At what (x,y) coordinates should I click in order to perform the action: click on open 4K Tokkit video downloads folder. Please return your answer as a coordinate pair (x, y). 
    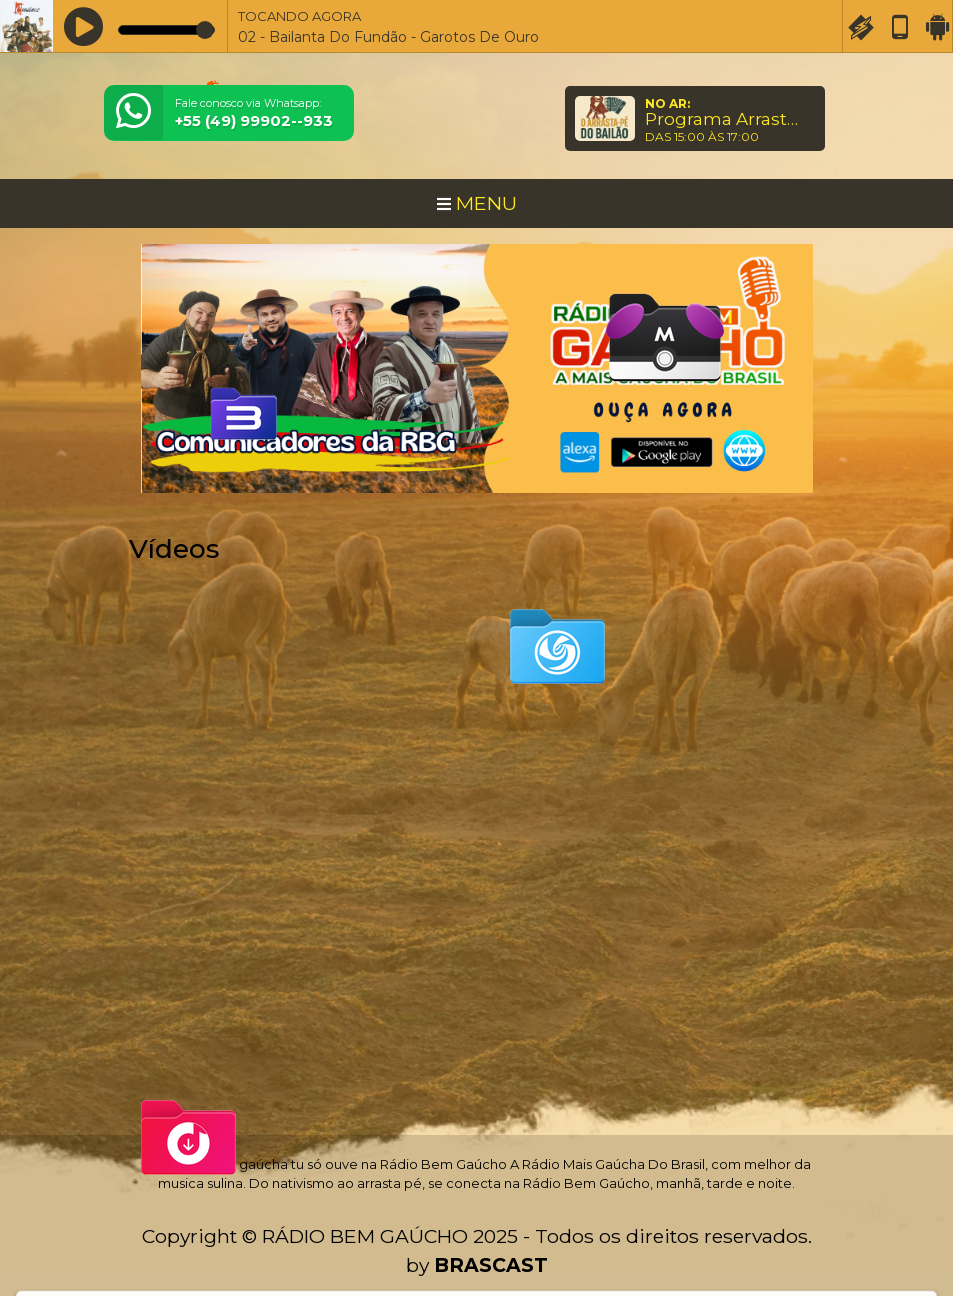
    Looking at the image, I should click on (188, 1140).